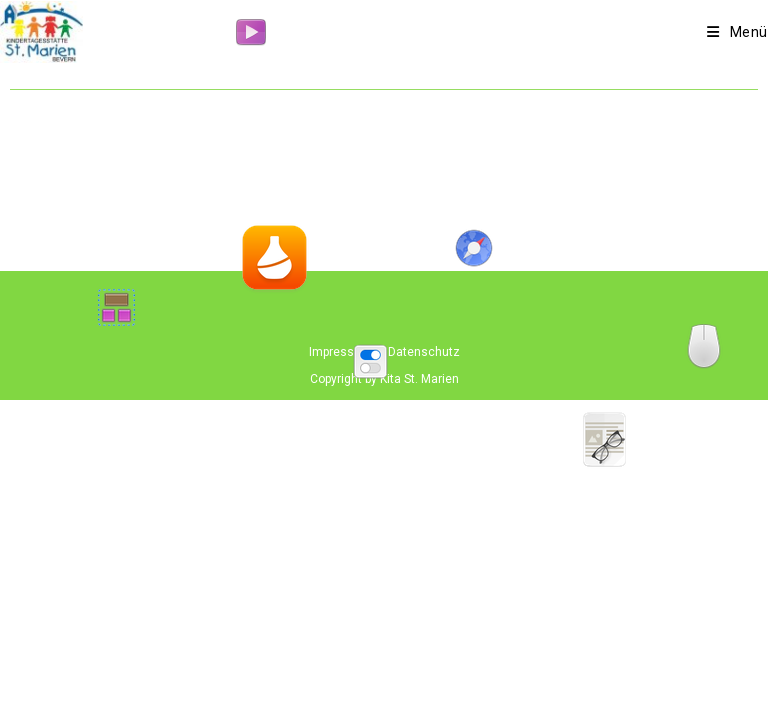  Describe the element at coordinates (251, 32) in the screenshot. I see `open the video player app` at that location.